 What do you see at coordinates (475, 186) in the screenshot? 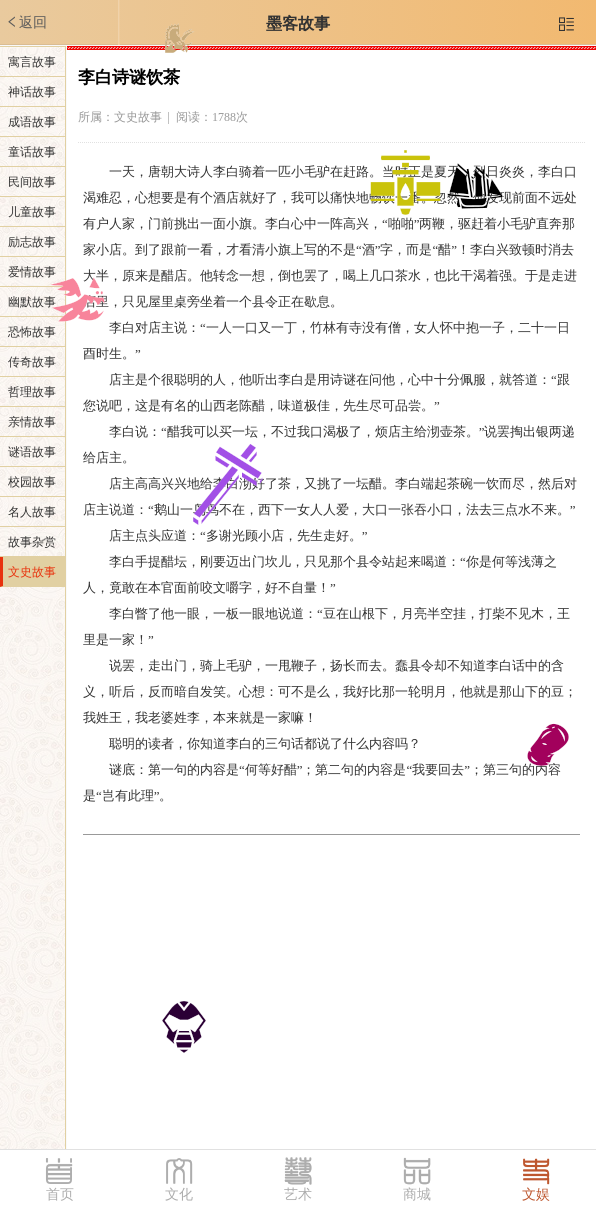
I see `fishing activity or minigame` at bounding box center [475, 186].